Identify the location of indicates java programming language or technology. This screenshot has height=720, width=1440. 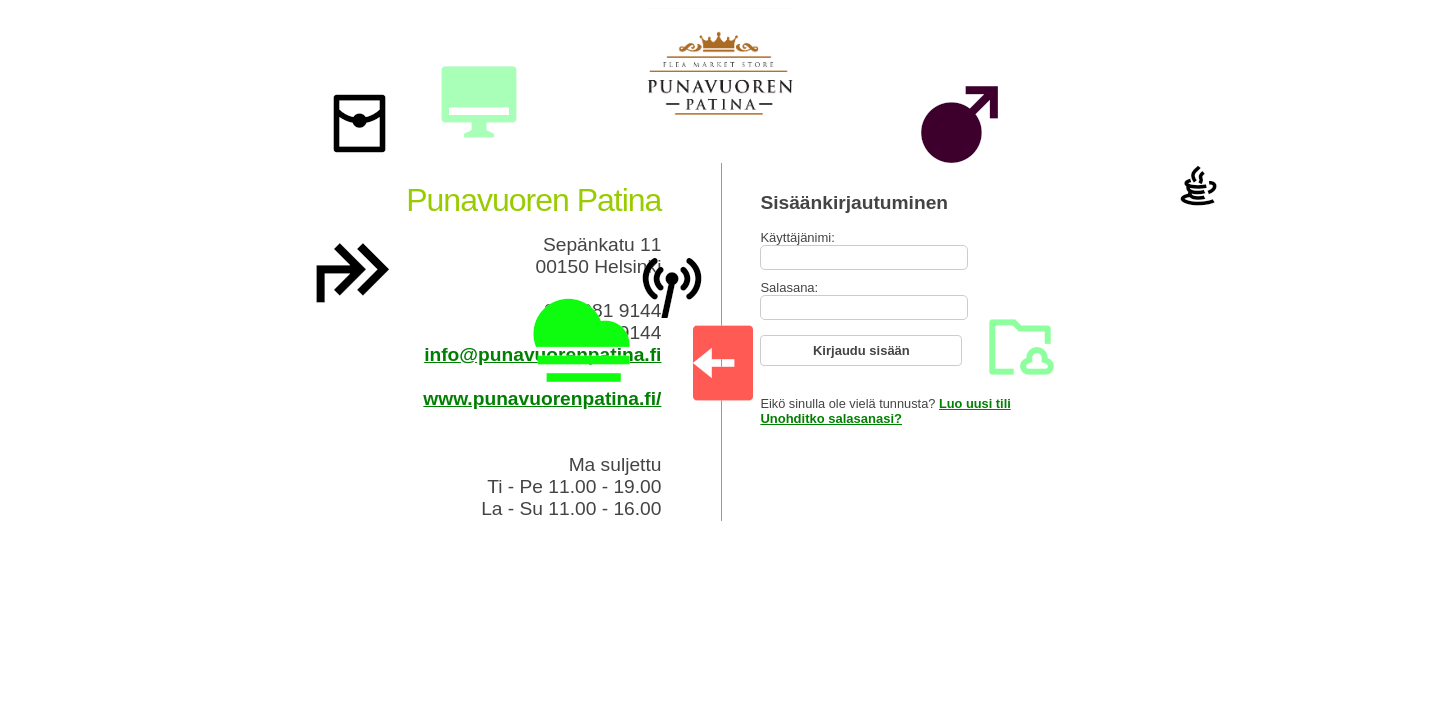
(1199, 187).